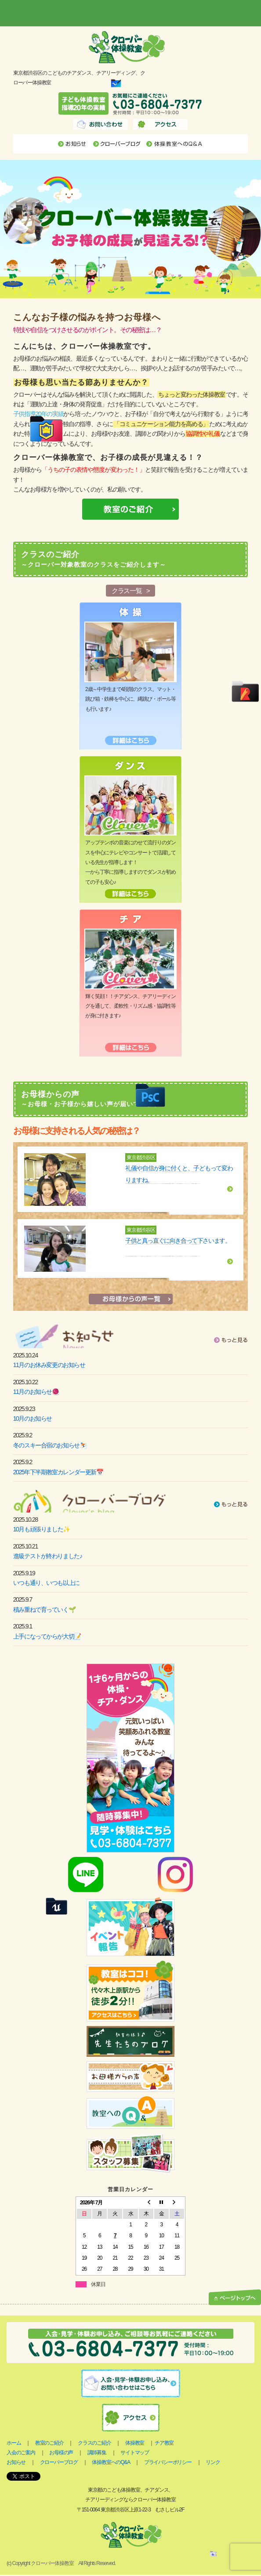  I want to click on open folder containing adobe photoshop classic files, so click(150, 1096).